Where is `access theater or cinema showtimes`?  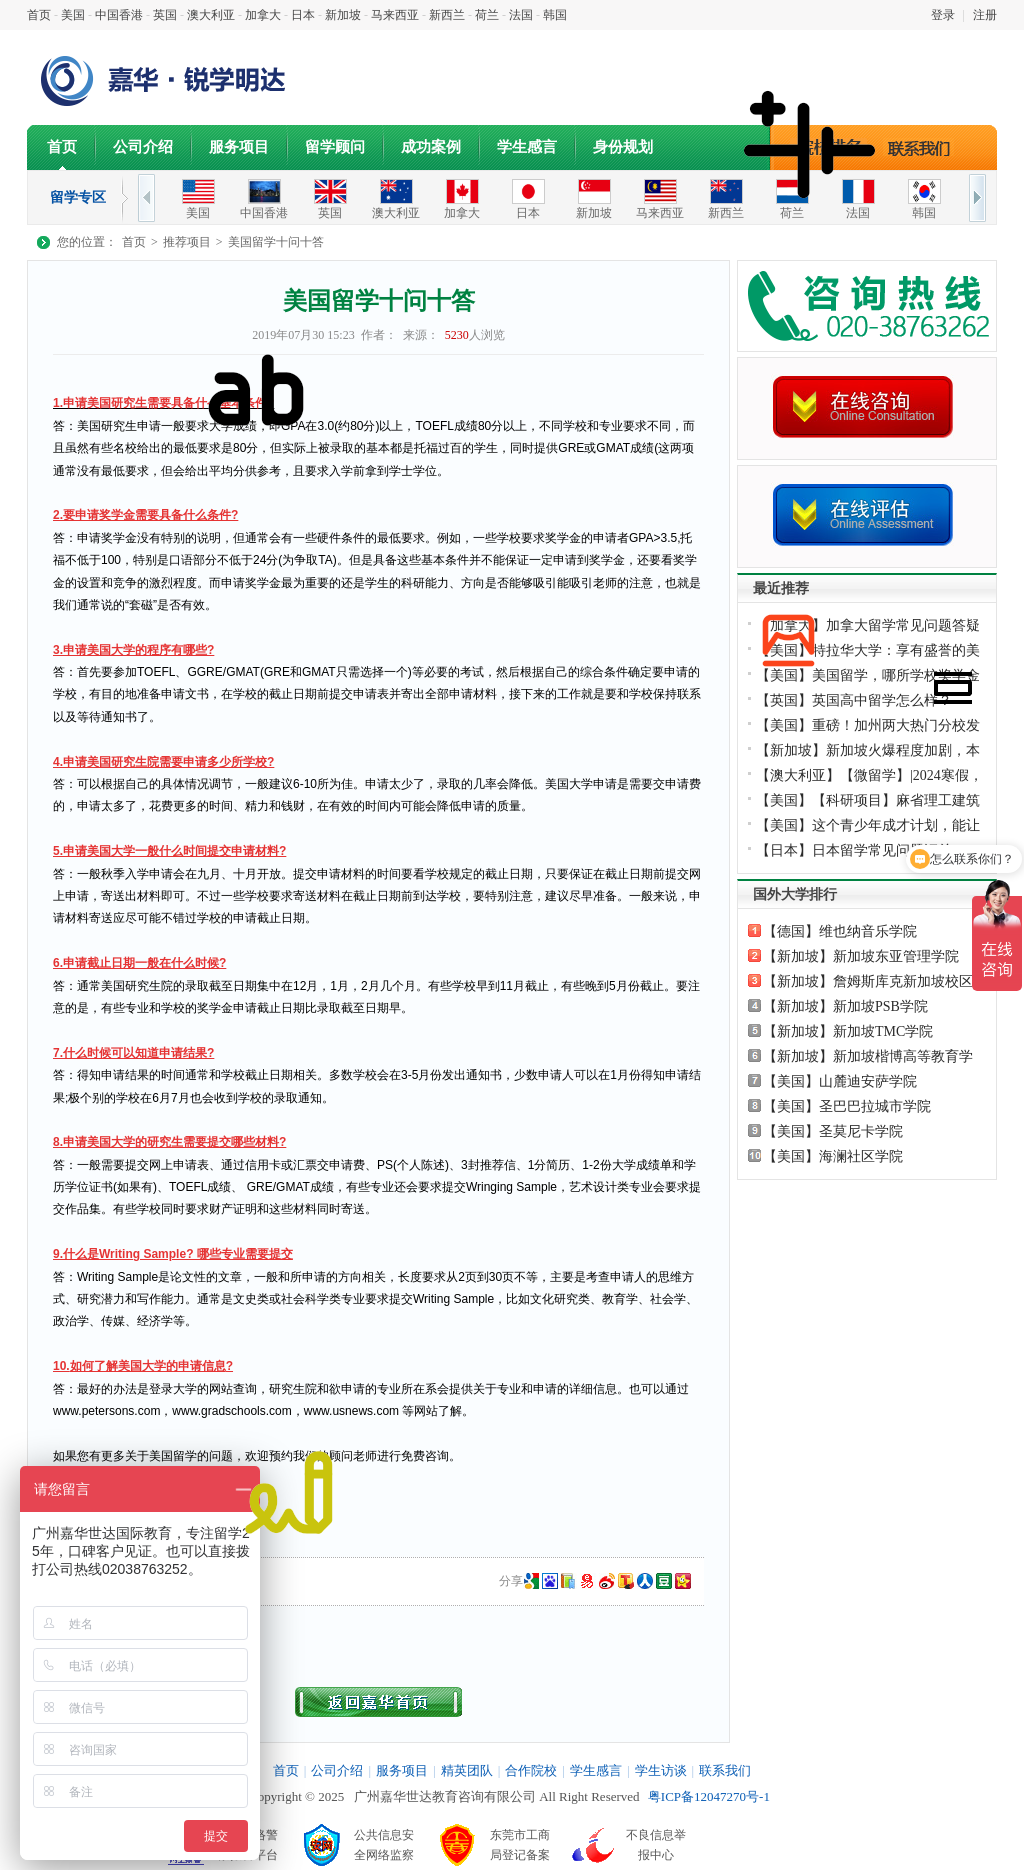 access theater or cinema showtimes is located at coordinates (788, 640).